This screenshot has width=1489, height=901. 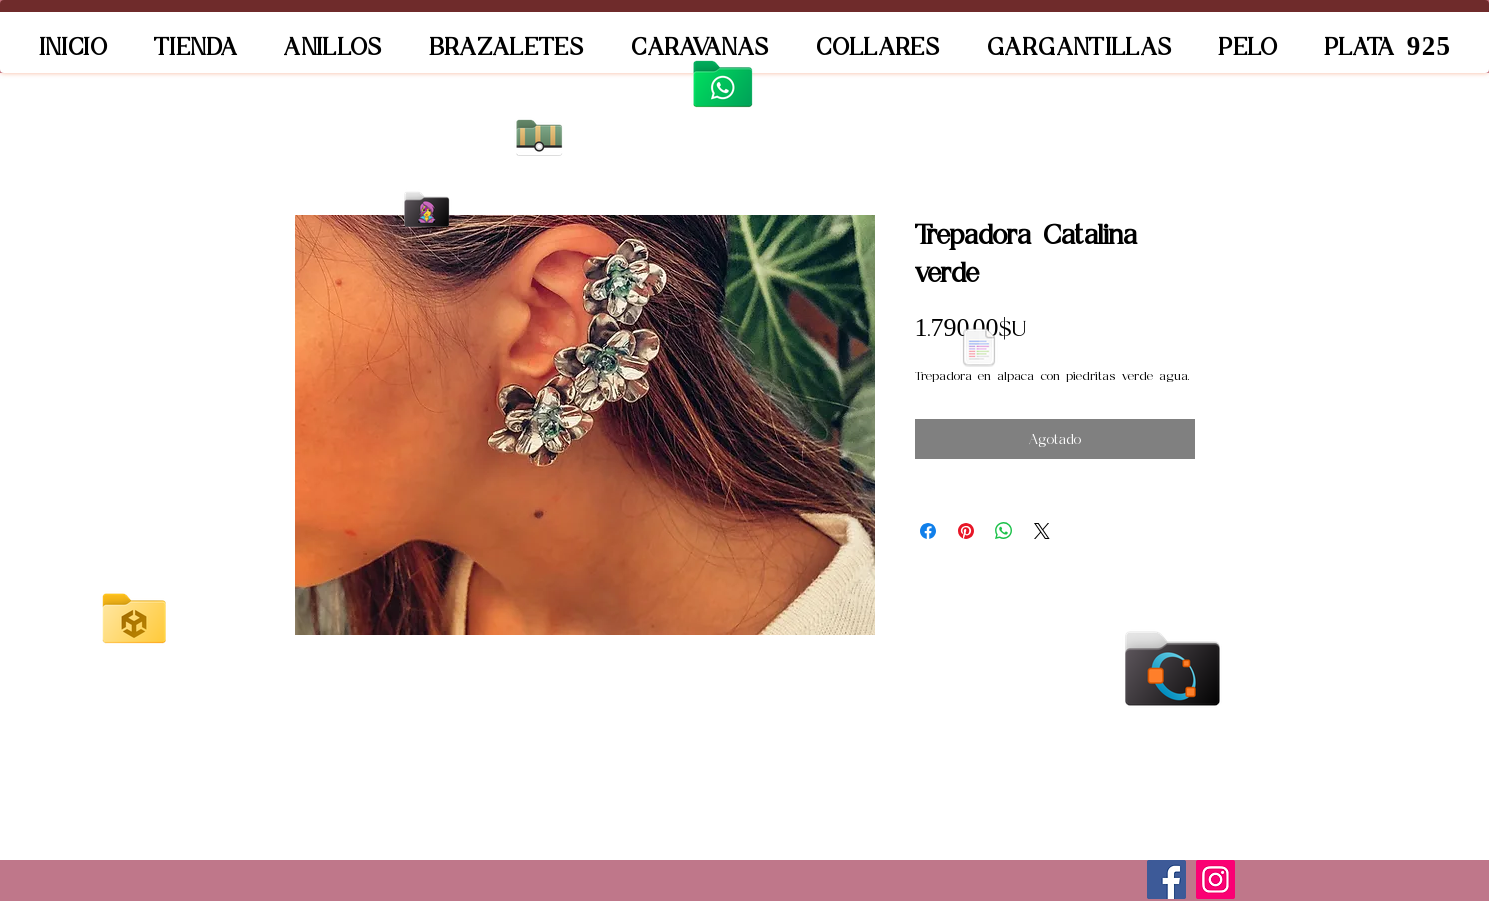 What do you see at coordinates (134, 620) in the screenshot?
I see `open unity project files folder` at bounding box center [134, 620].